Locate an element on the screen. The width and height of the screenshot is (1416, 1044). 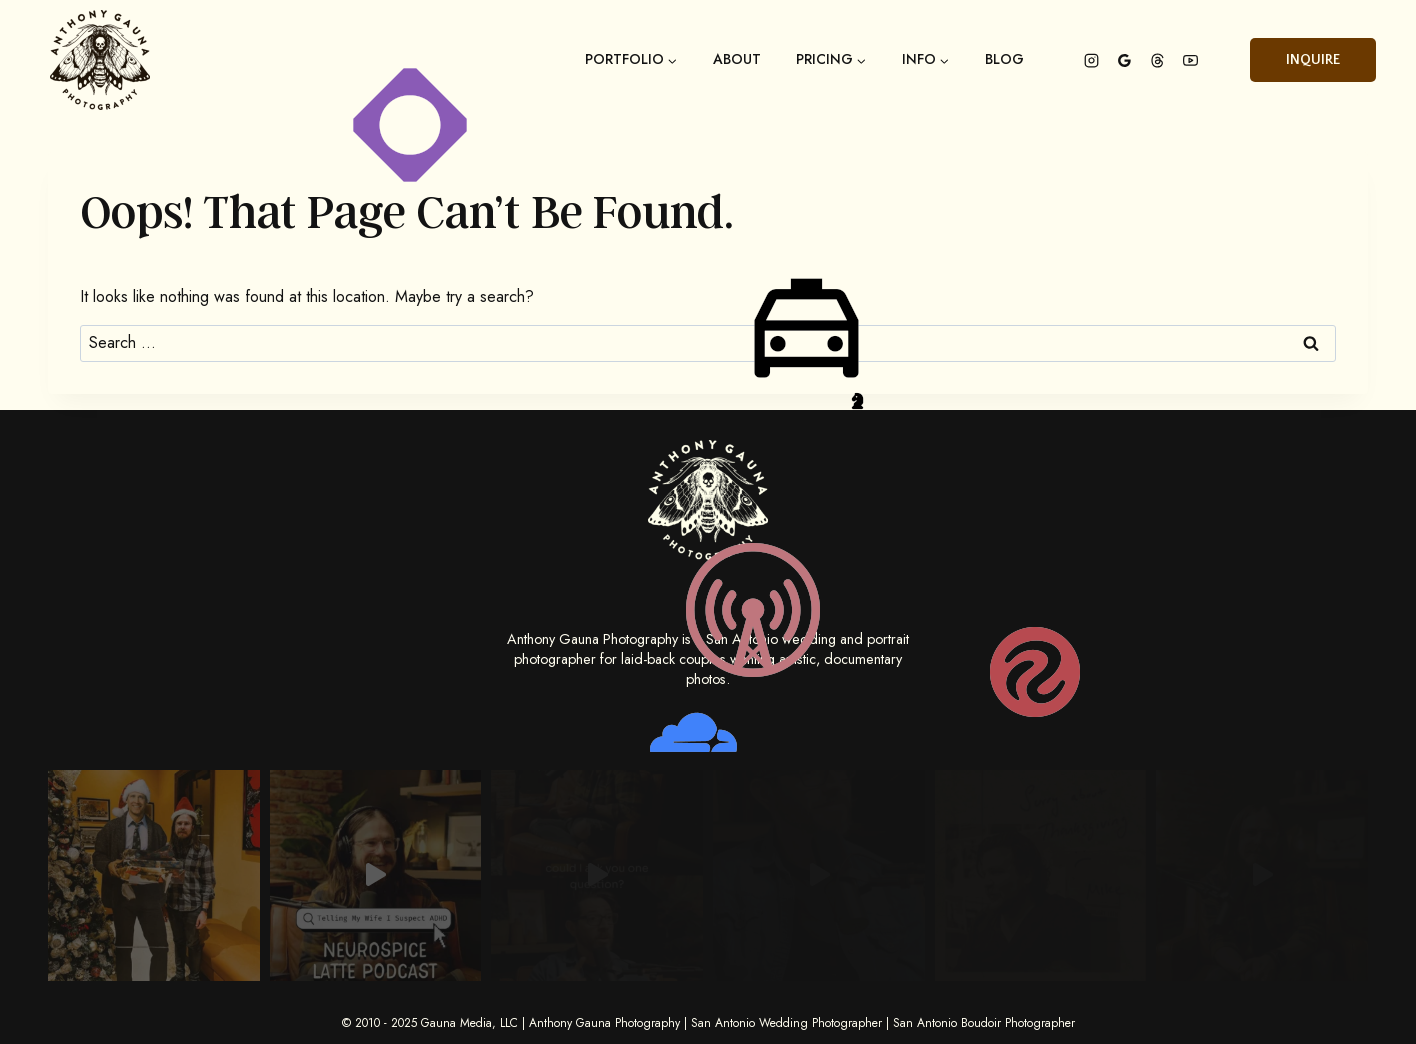
open the Overcast podcast app is located at coordinates (753, 610).